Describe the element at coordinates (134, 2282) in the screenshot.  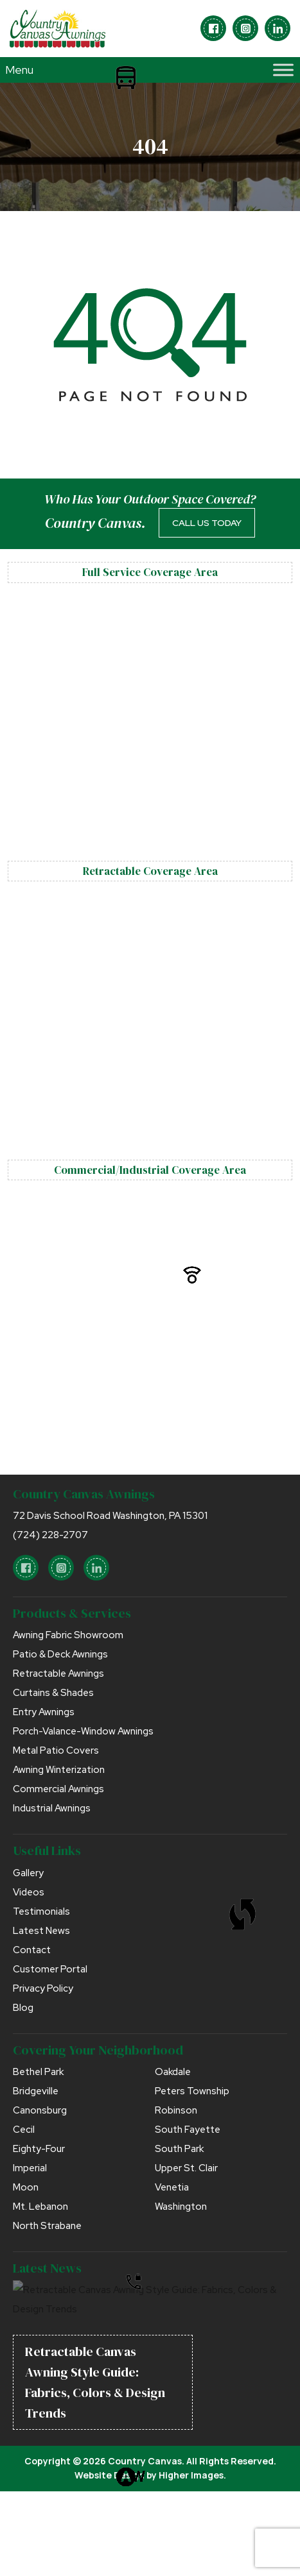
I see `phone is locked or secured` at that location.